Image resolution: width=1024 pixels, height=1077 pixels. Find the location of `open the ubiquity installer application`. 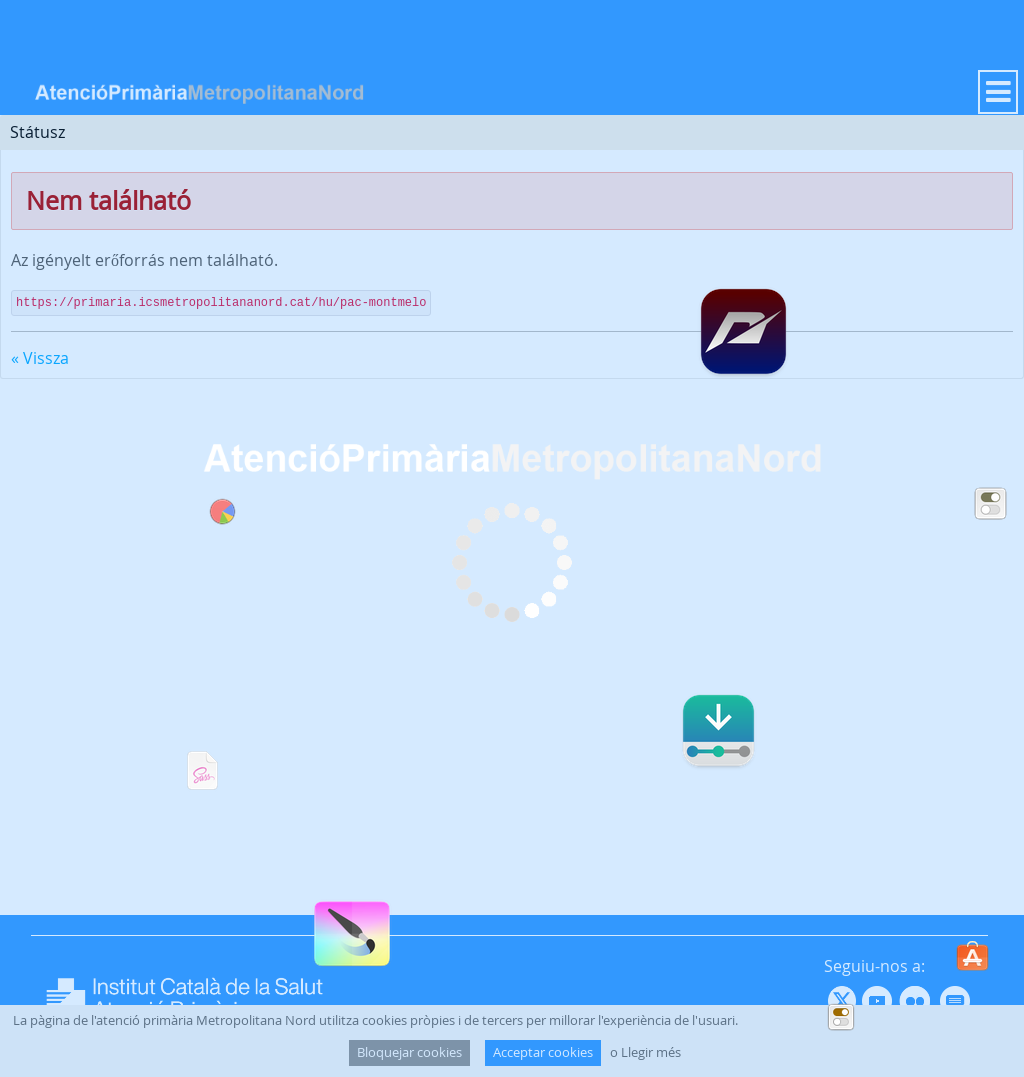

open the ubiquity installer application is located at coordinates (718, 730).